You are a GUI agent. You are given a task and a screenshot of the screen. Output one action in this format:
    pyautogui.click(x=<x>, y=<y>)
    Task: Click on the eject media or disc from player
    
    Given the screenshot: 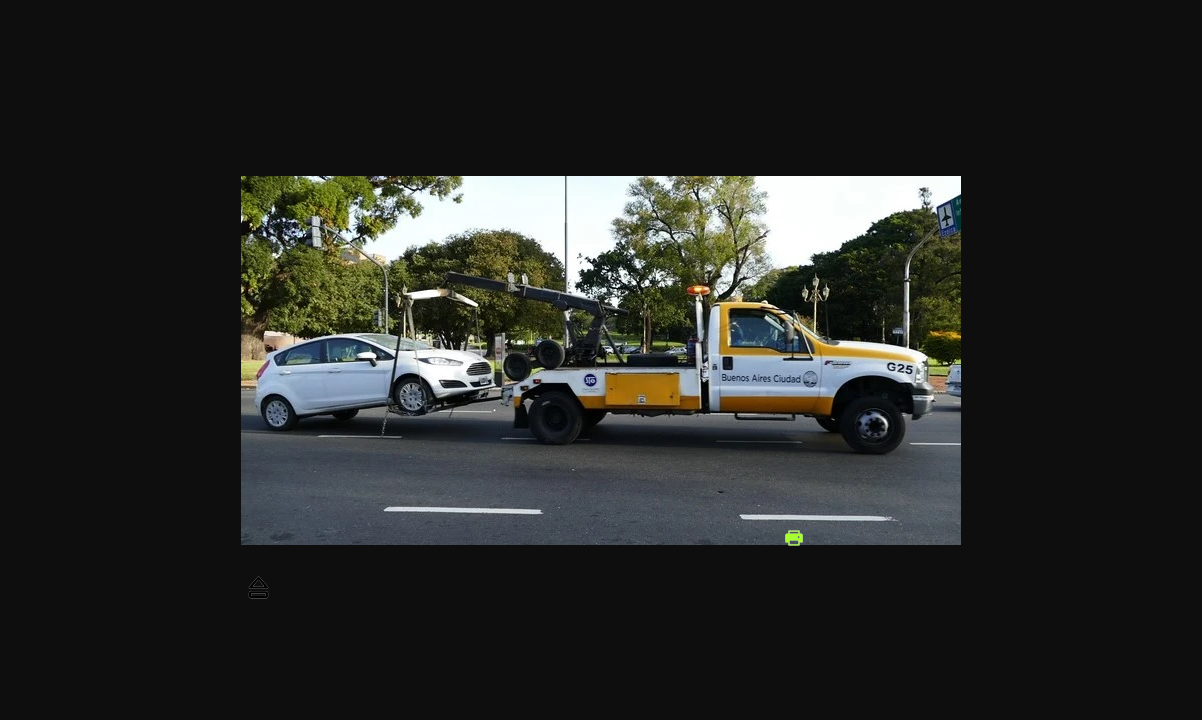 What is the action you would take?
    pyautogui.click(x=258, y=587)
    